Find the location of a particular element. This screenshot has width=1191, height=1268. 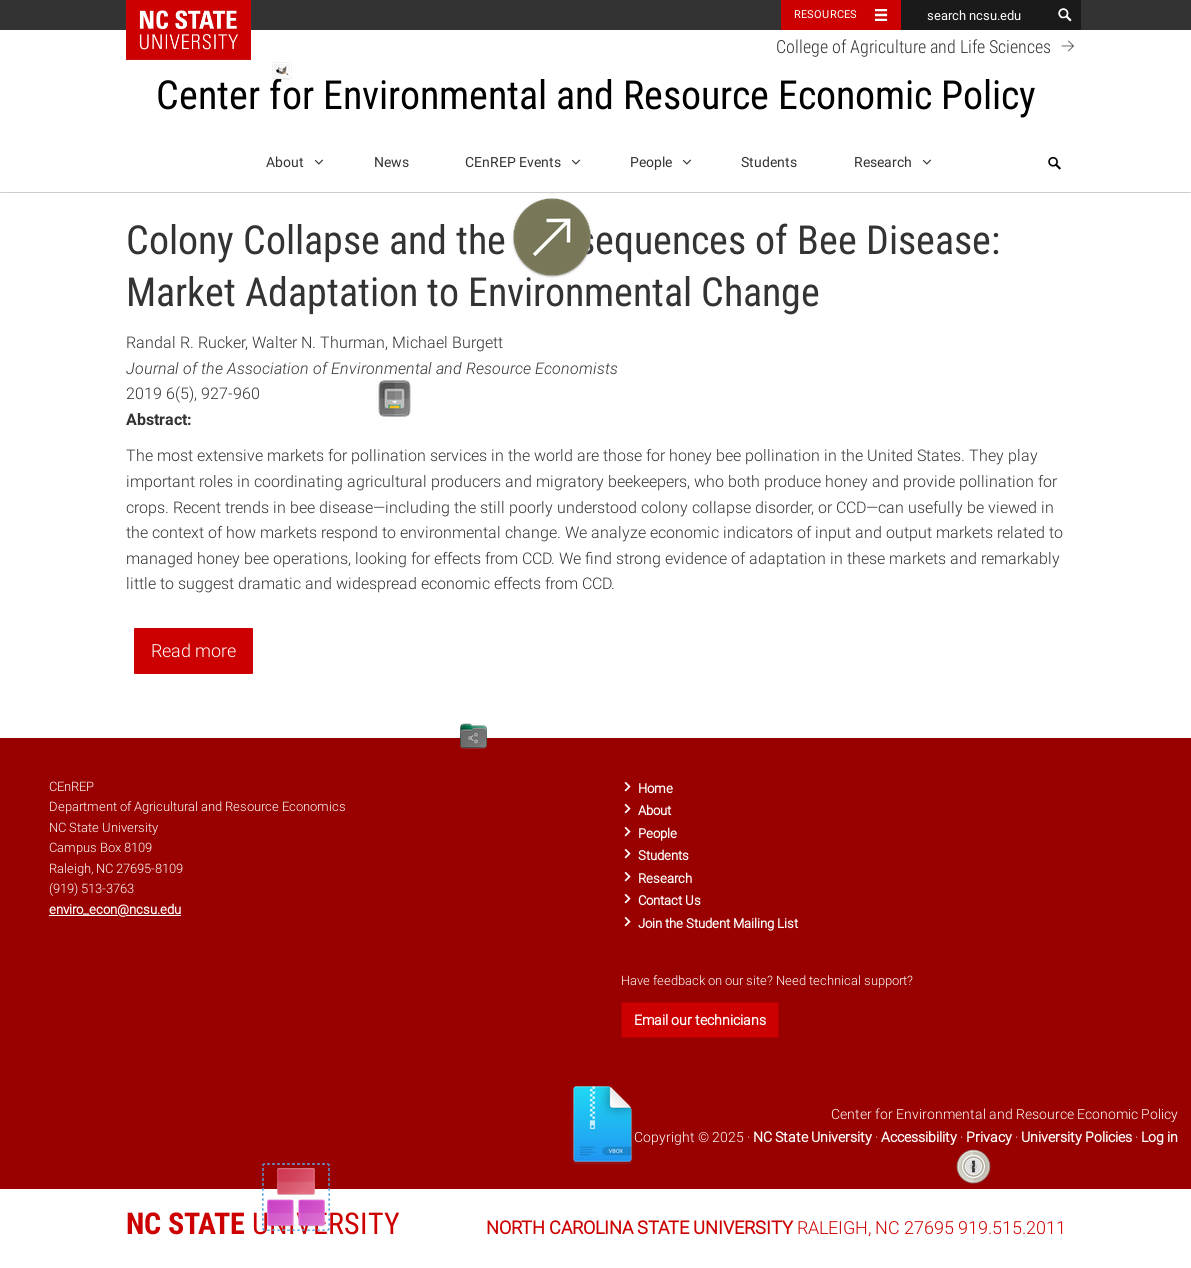

sega master system ROM file is located at coordinates (394, 398).